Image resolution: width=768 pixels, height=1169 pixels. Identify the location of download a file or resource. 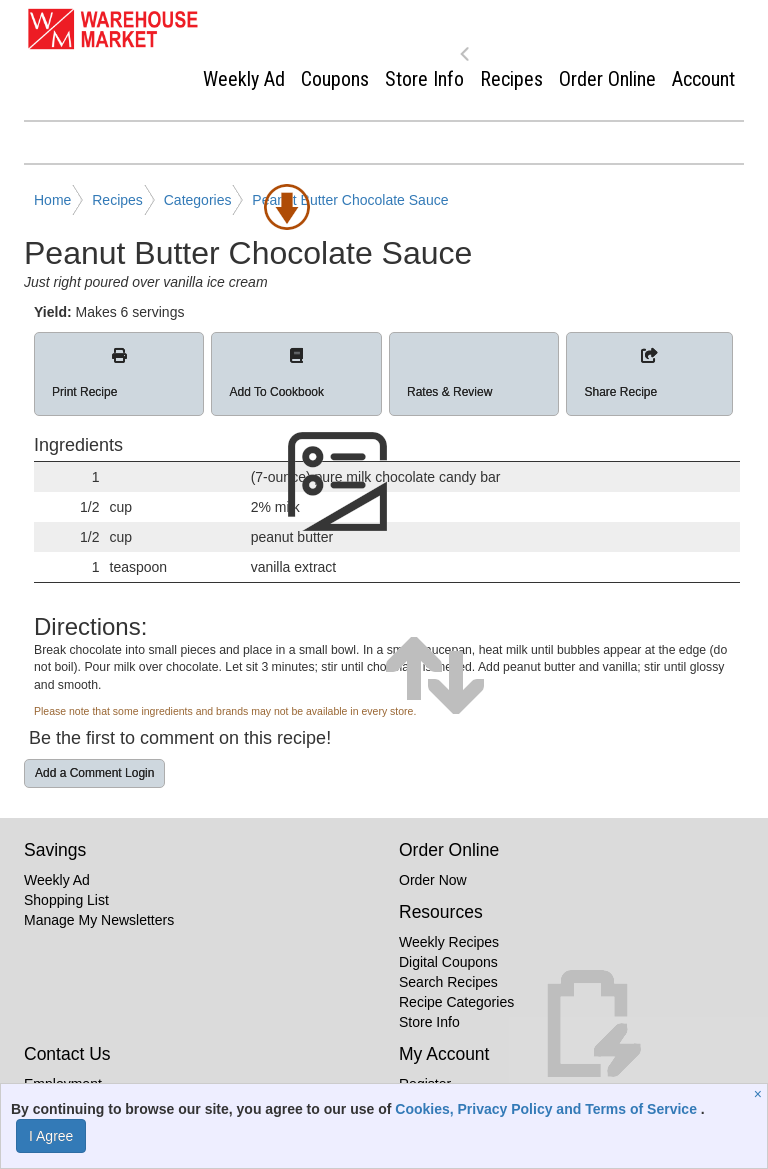
(287, 207).